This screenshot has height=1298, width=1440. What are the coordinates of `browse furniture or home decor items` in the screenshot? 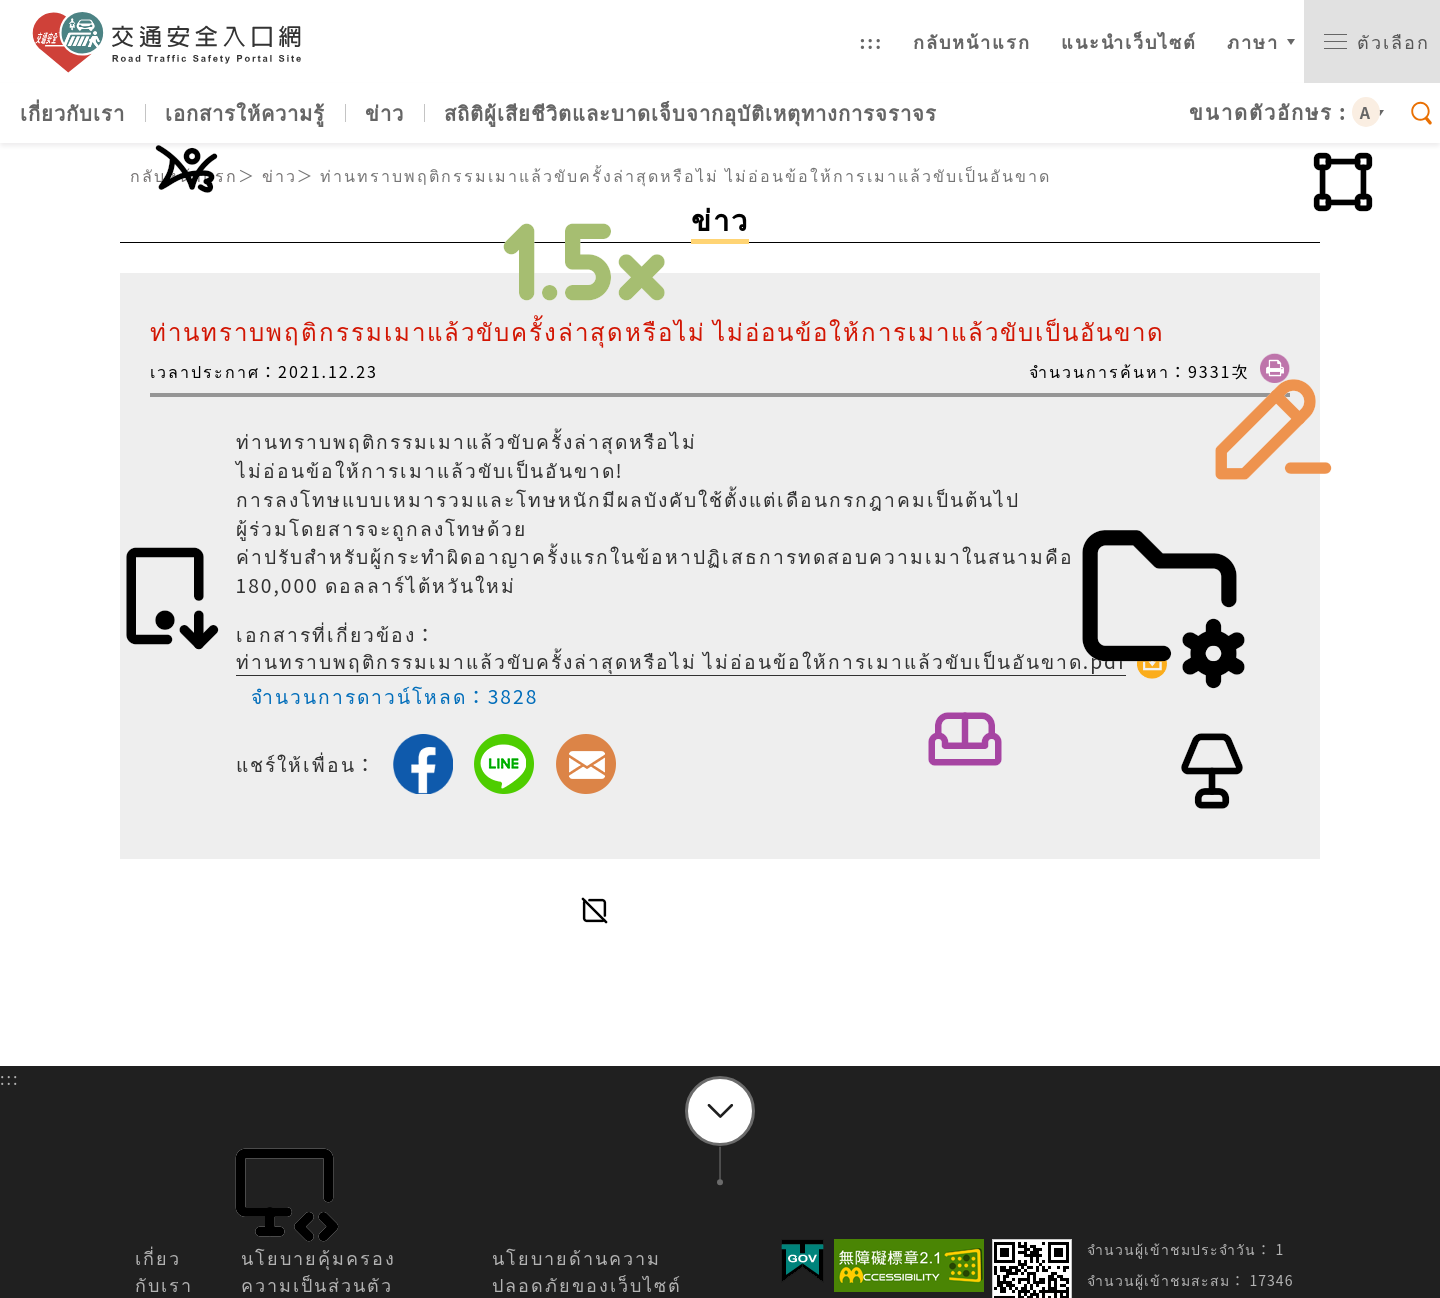 It's located at (965, 739).